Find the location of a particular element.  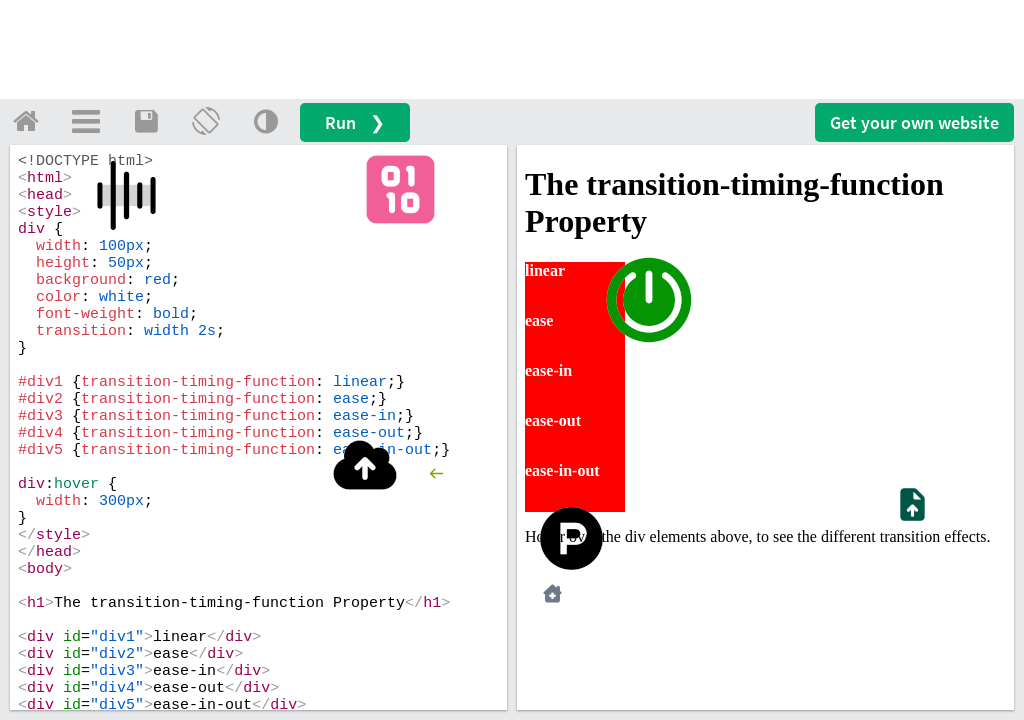

access home healthcare services is located at coordinates (552, 593).